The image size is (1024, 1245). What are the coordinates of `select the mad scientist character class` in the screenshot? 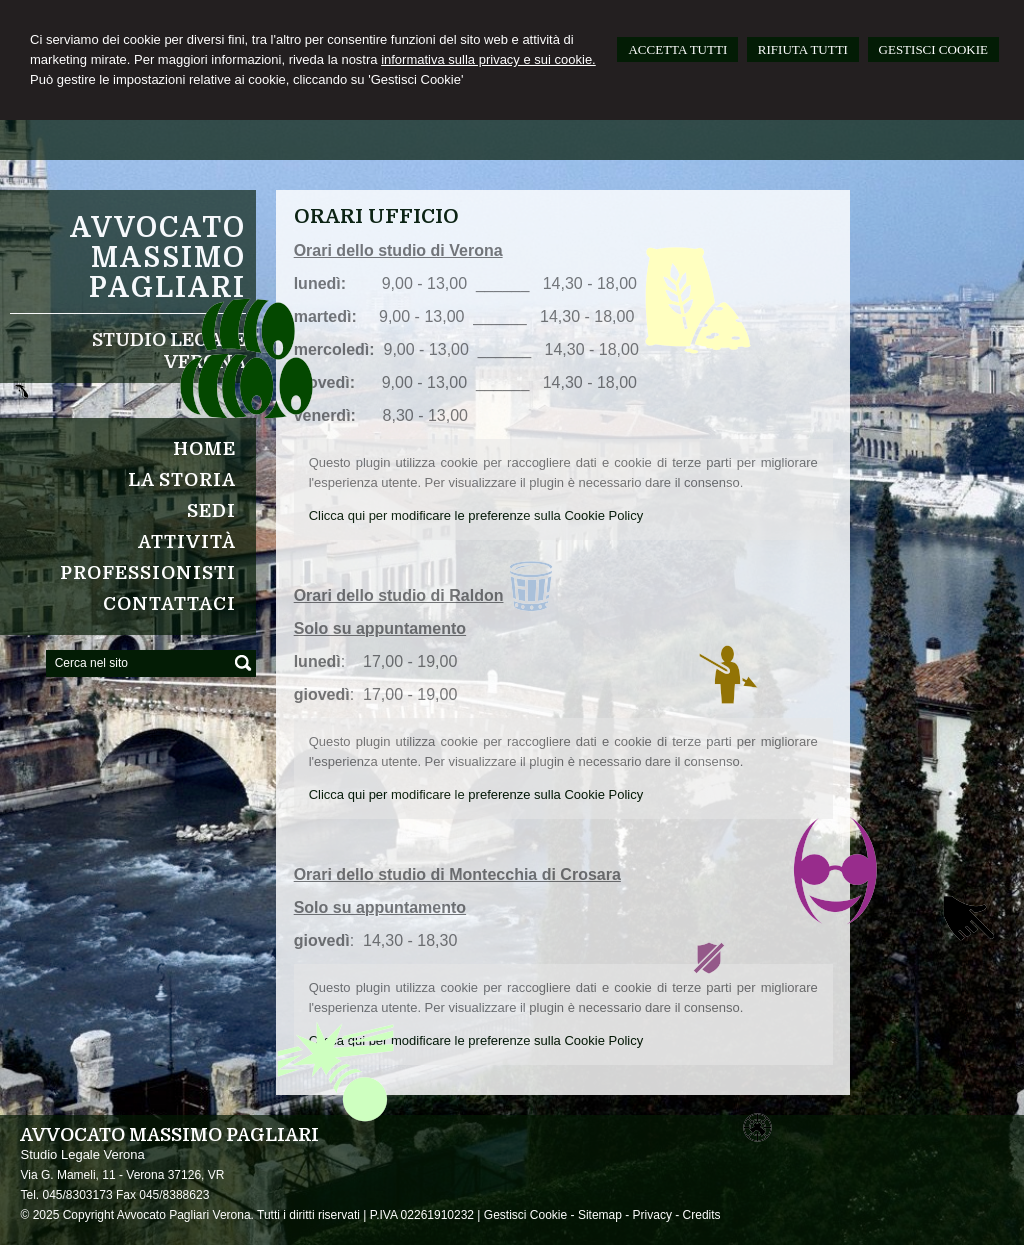 It's located at (837, 870).